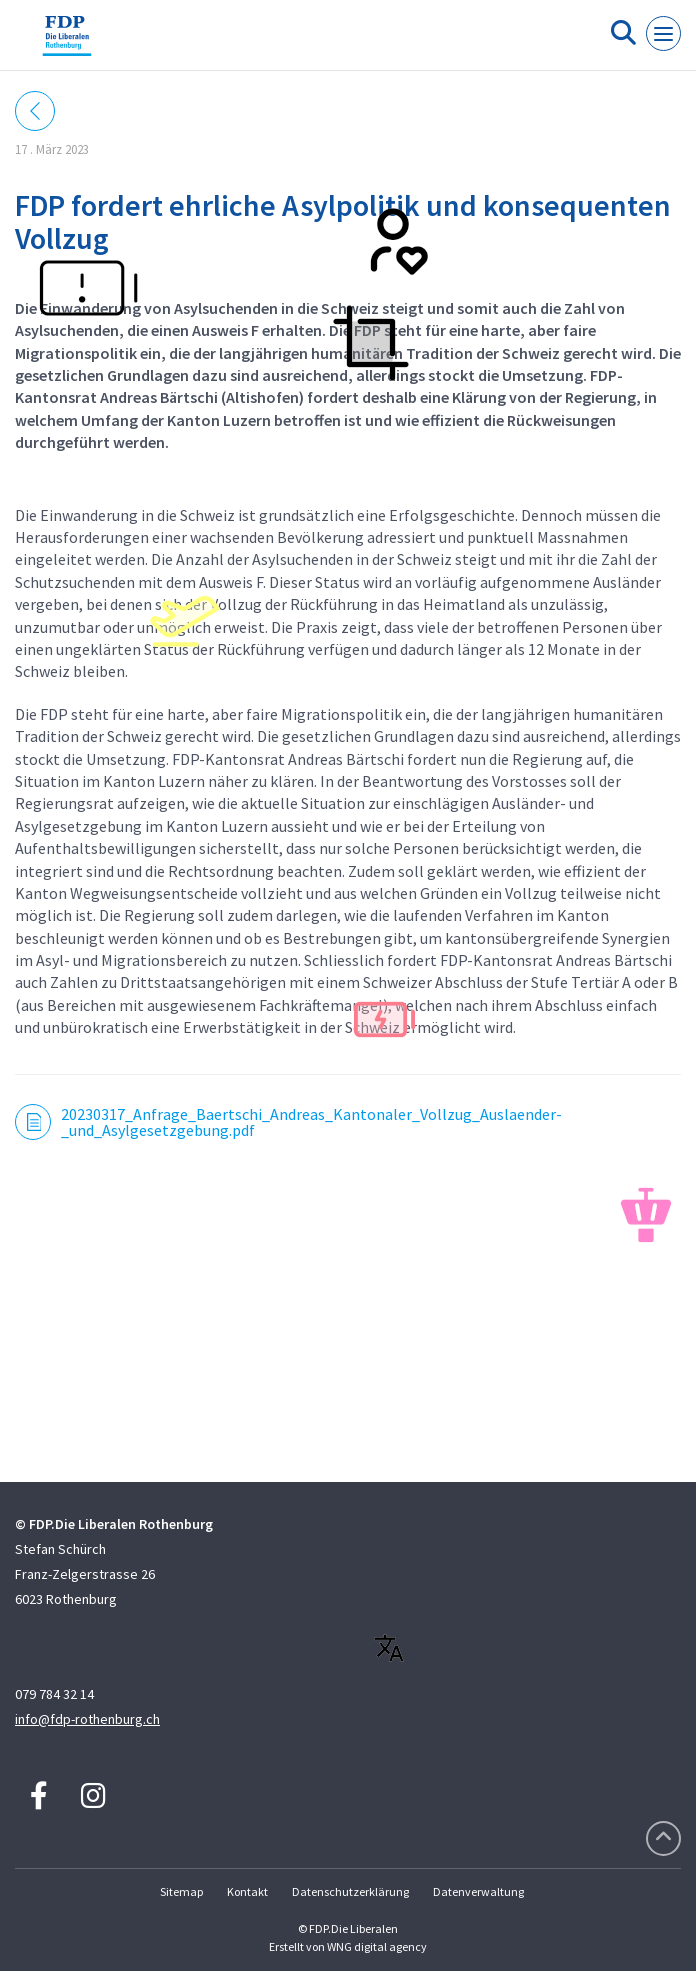 The width and height of the screenshot is (696, 1971). What do you see at coordinates (646, 1215) in the screenshot?
I see `access air traffic control features` at bounding box center [646, 1215].